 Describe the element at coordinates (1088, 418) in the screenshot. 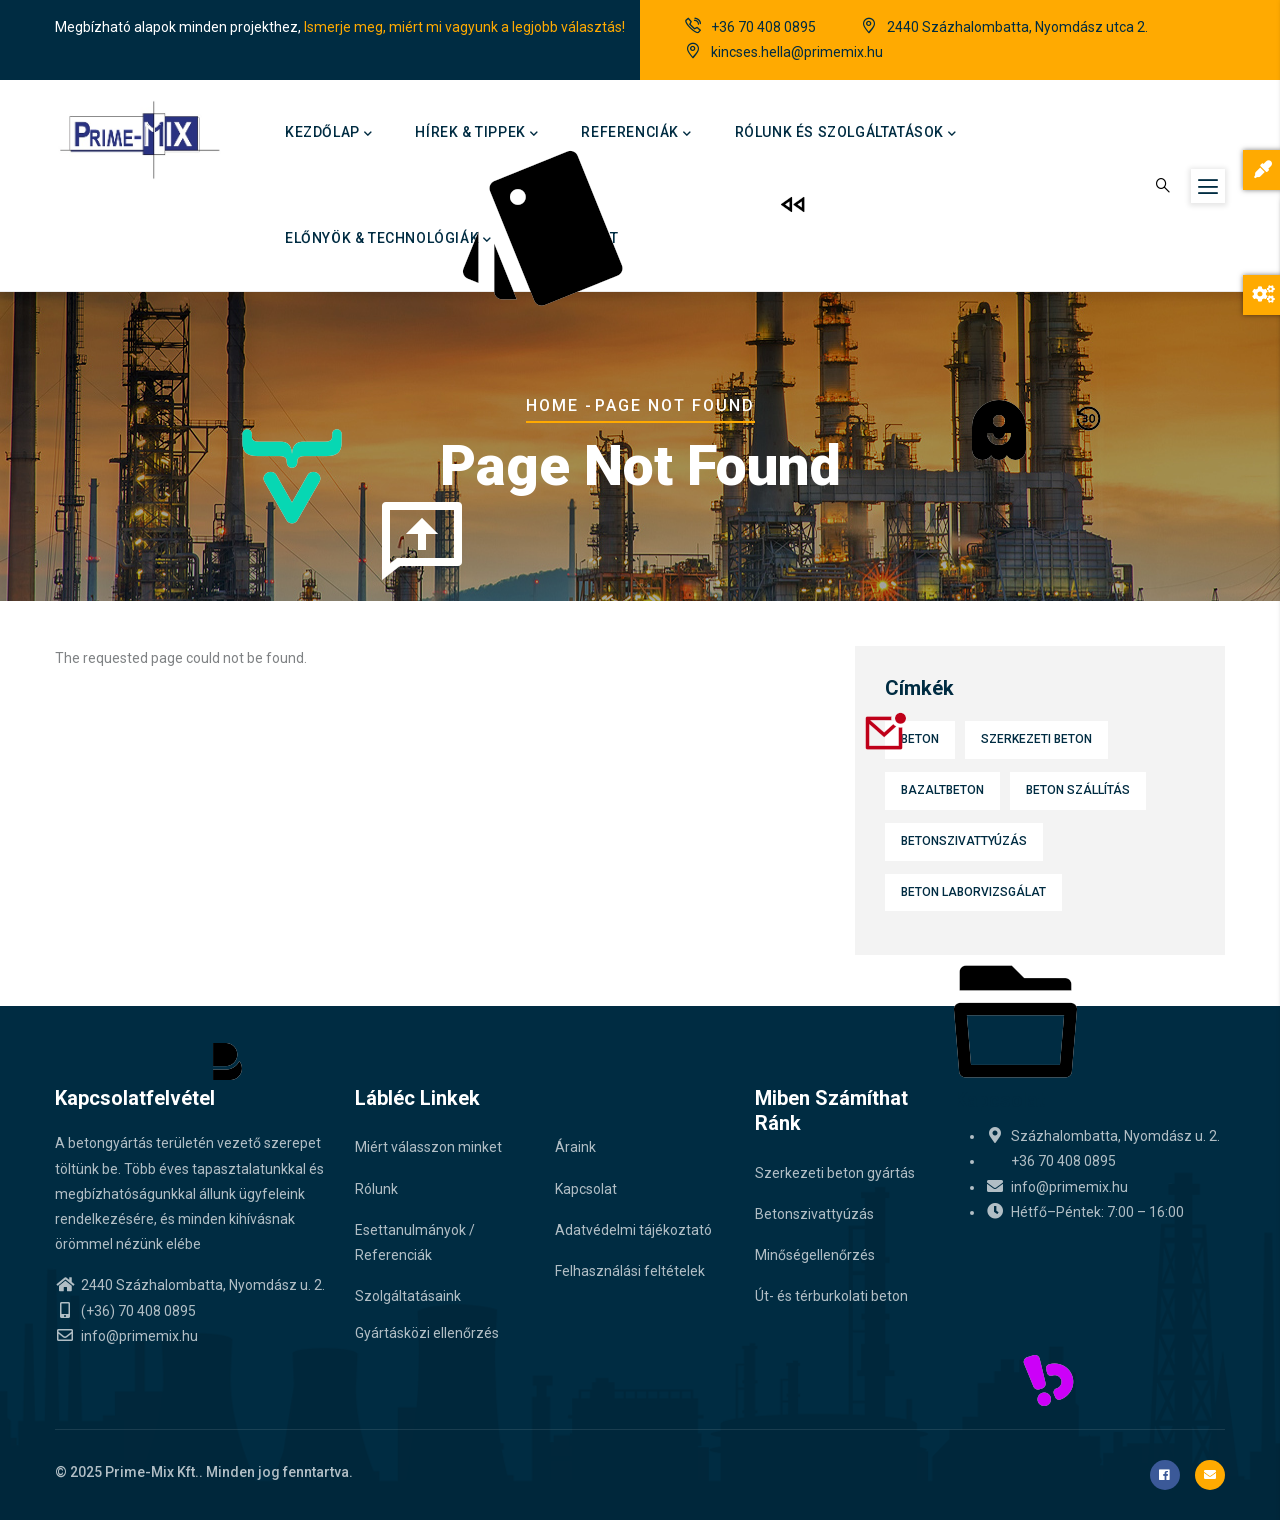

I see `rewind 30 seconds` at that location.